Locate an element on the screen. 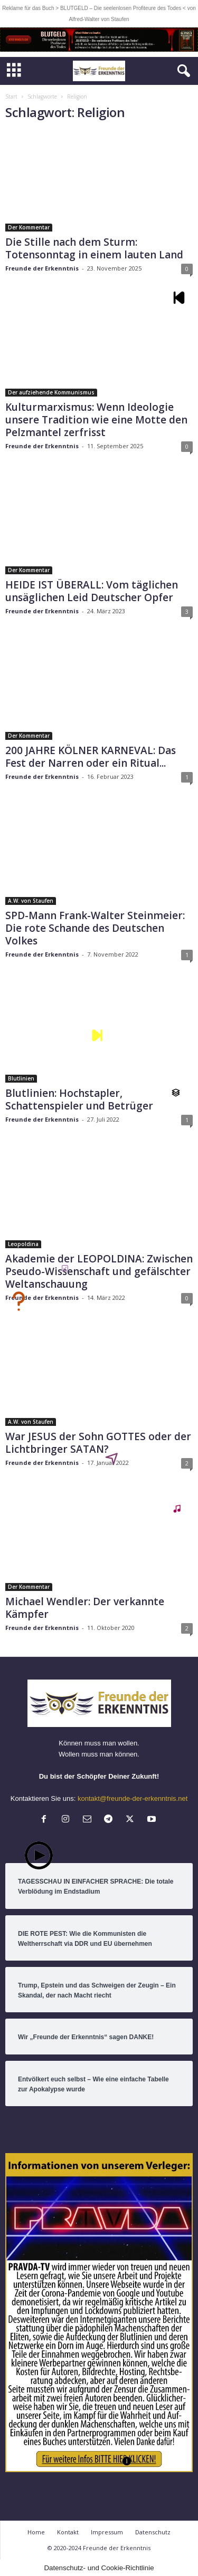 The height and width of the screenshot is (2576, 198). select or check an item in a list is located at coordinates (65, 1268).